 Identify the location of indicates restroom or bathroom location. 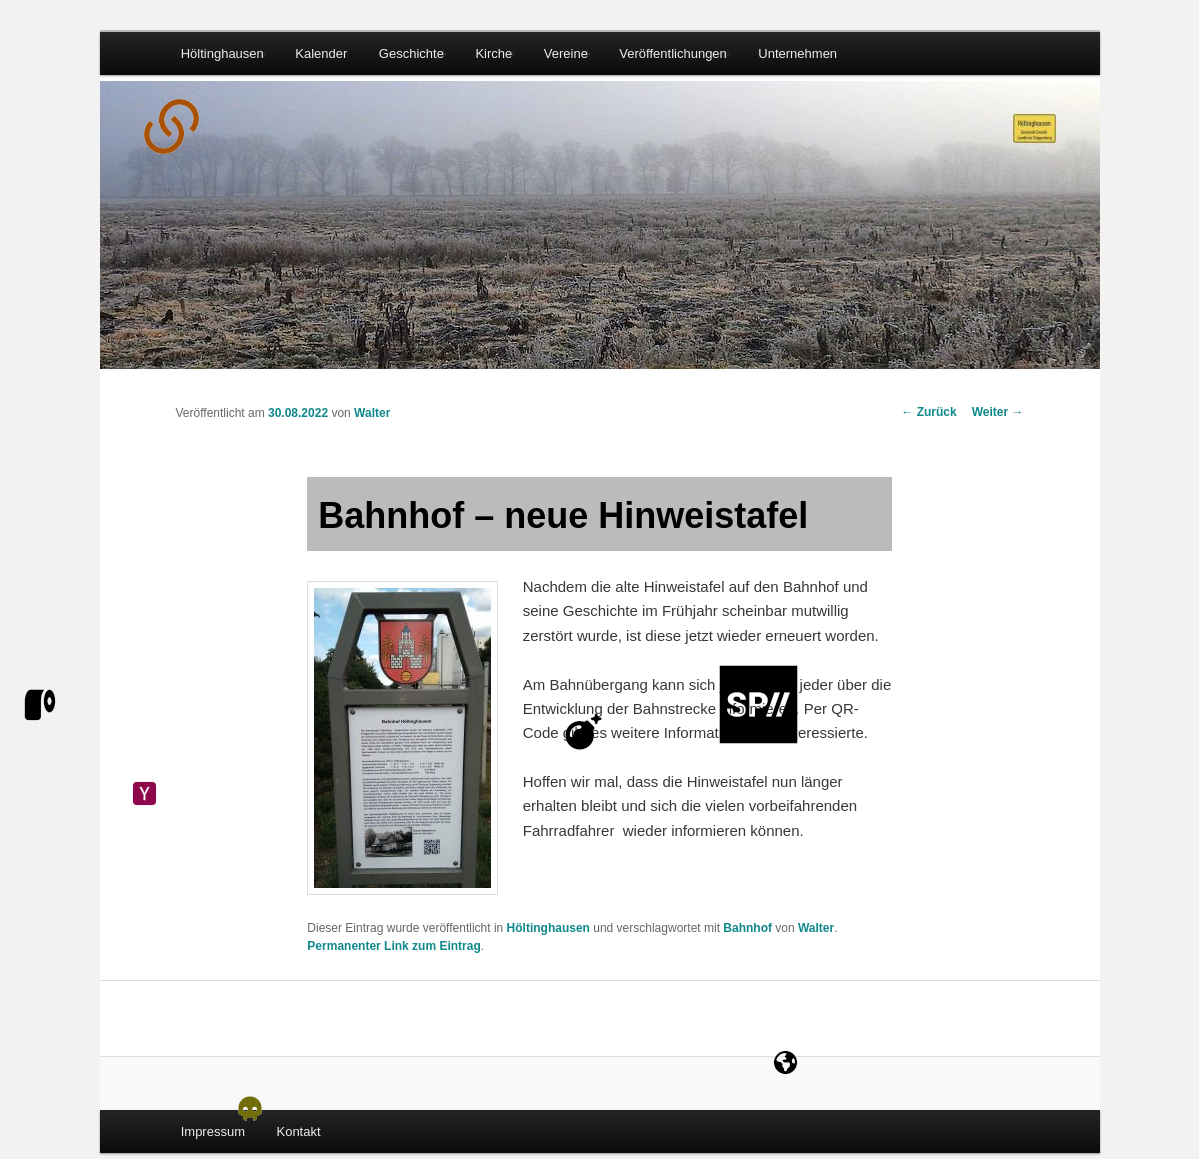
(40, 703).